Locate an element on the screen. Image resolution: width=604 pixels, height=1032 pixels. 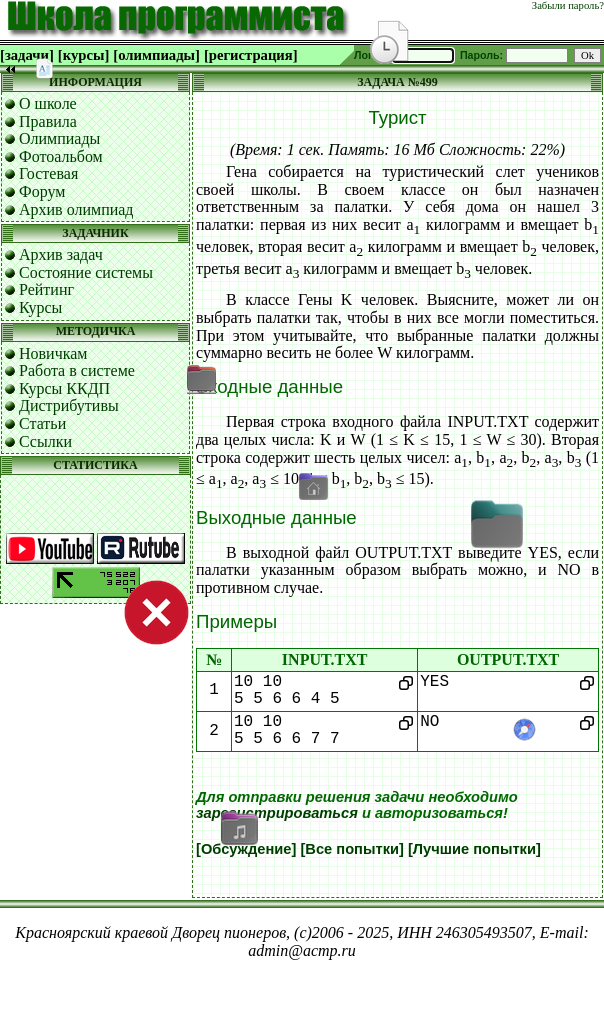
access your home folder is located at coordinates (313, 486).